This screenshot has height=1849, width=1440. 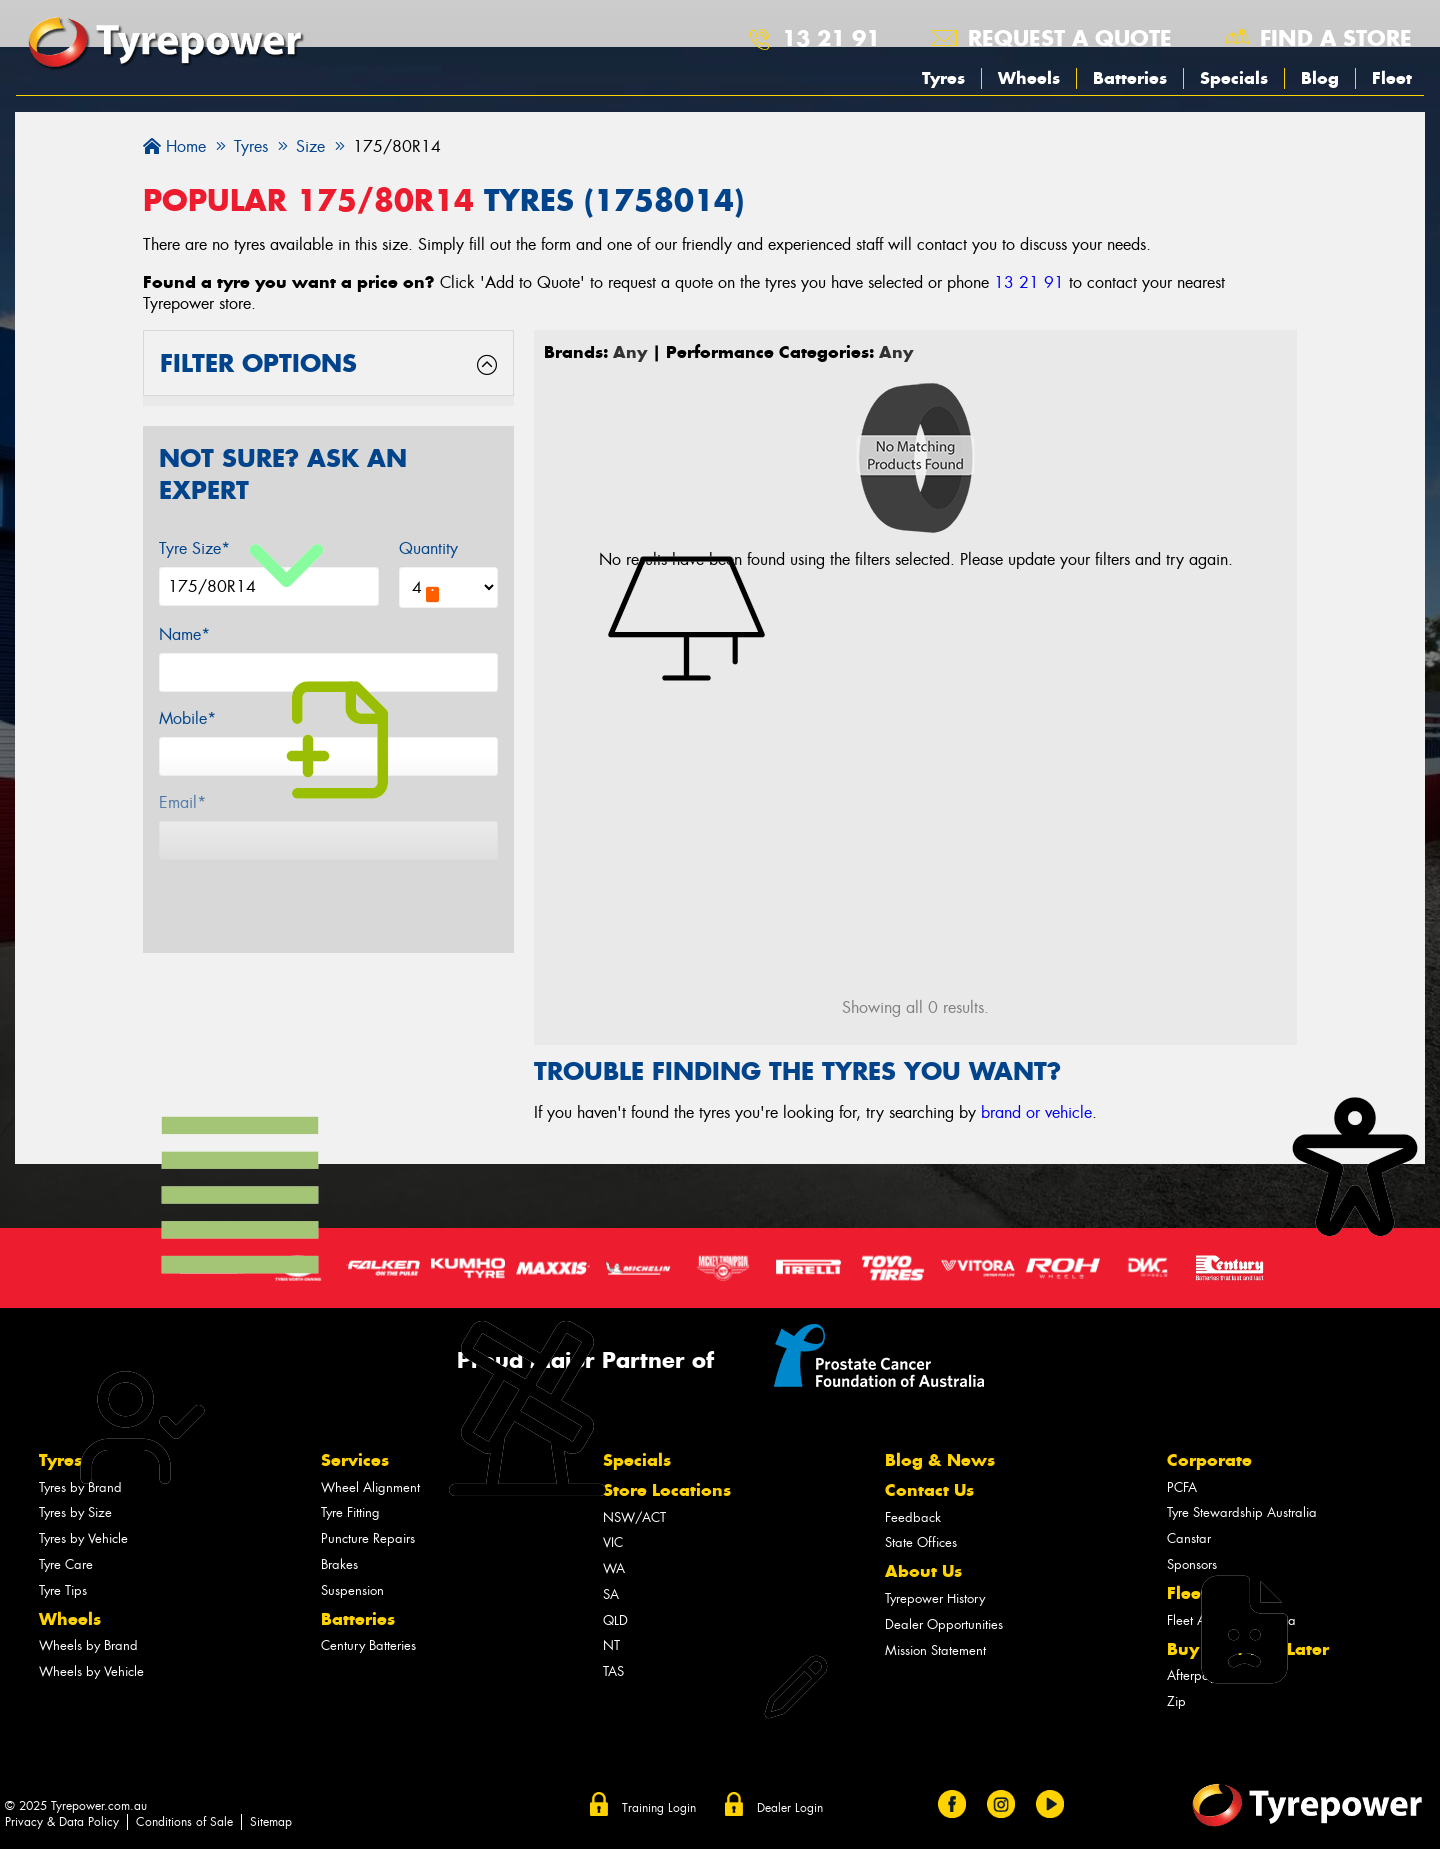 What do you see at coordinates (340, 740) in the screenshot?
I see `create a new file` at bounding box center [340, 740].